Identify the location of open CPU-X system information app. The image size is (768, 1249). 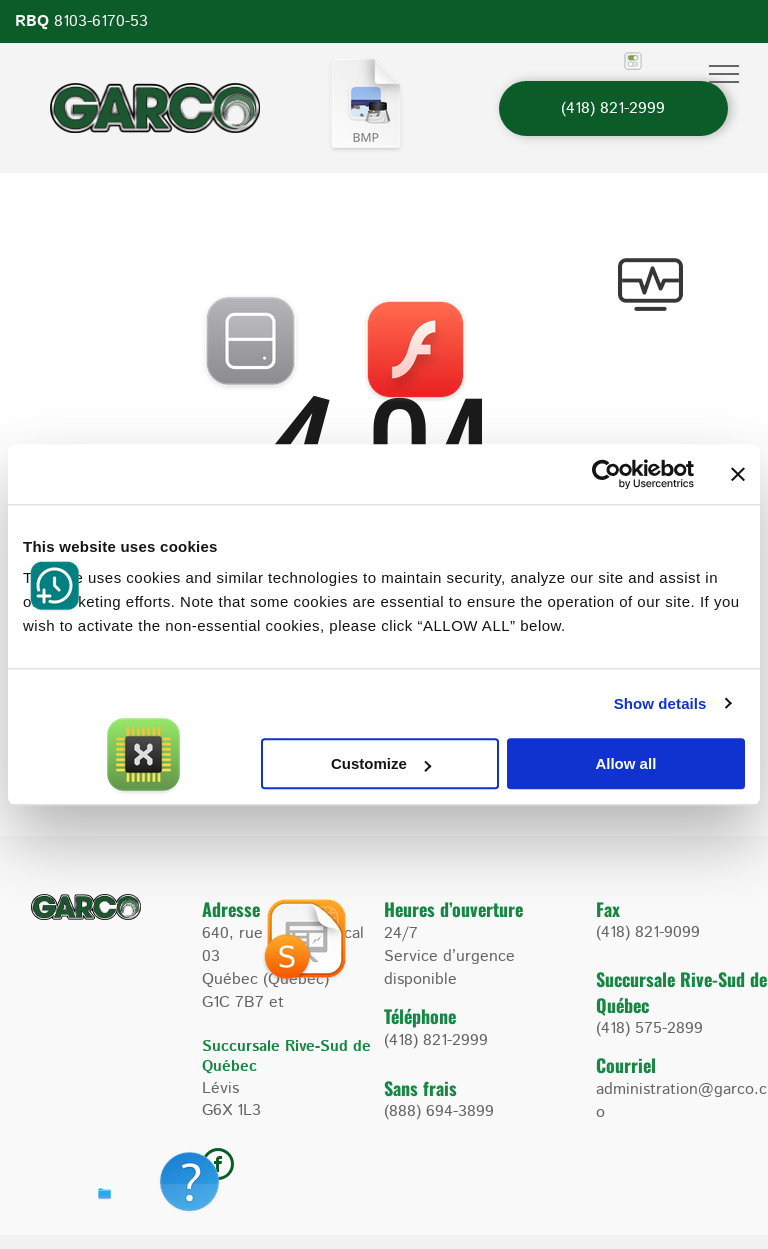
(143, 754).